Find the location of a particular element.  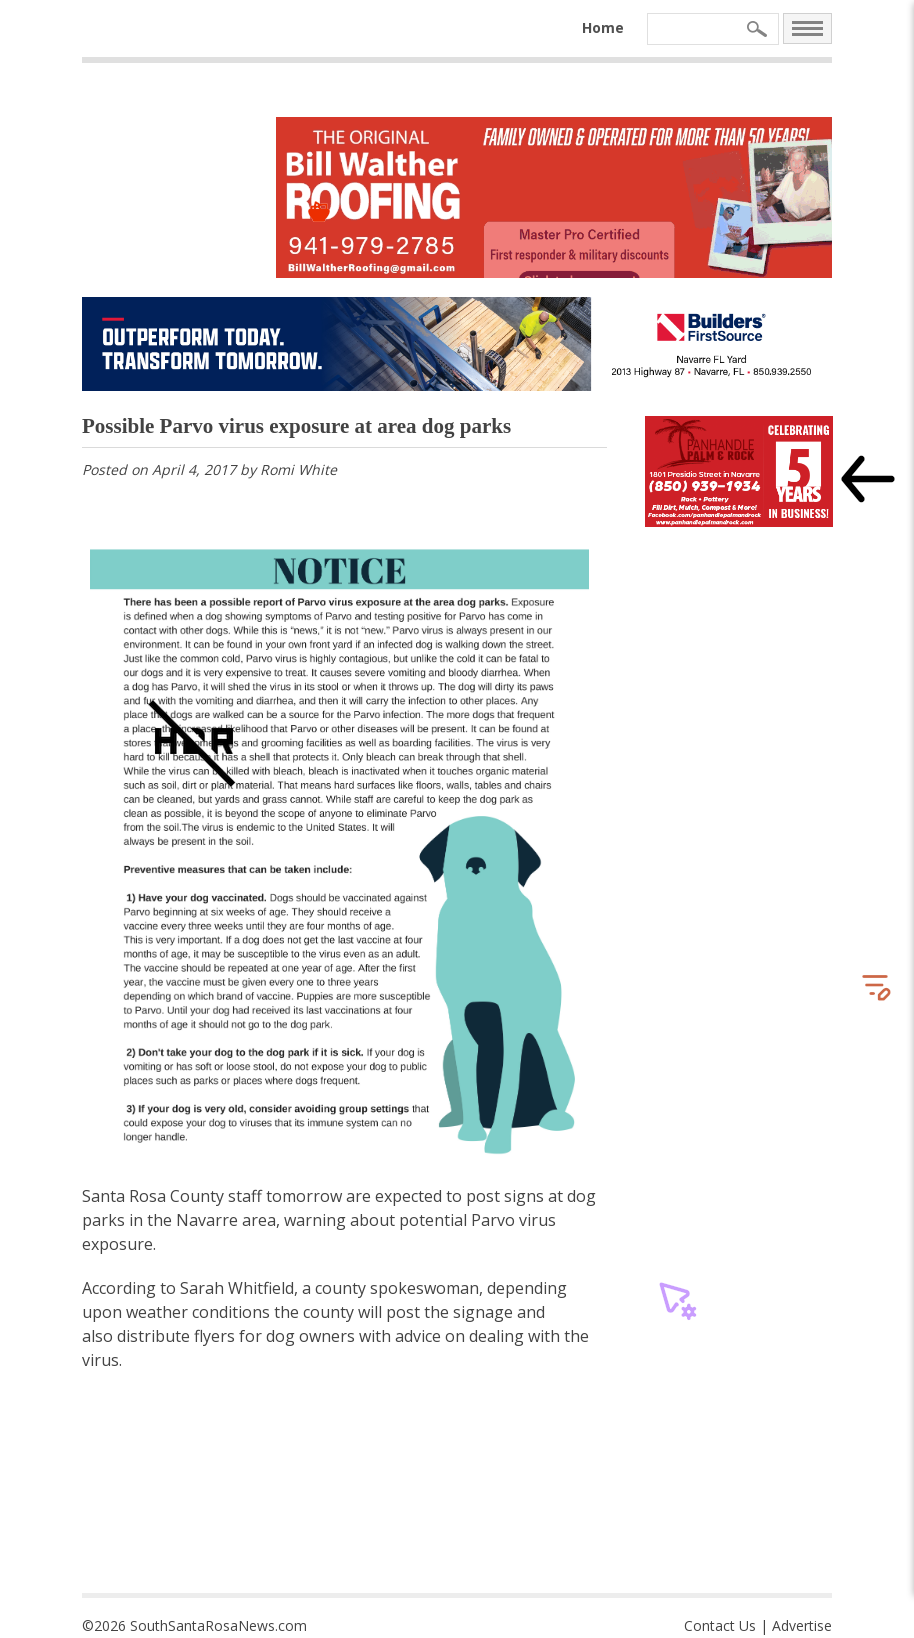

go back to the previous screen is located at coordinates (868, 479).